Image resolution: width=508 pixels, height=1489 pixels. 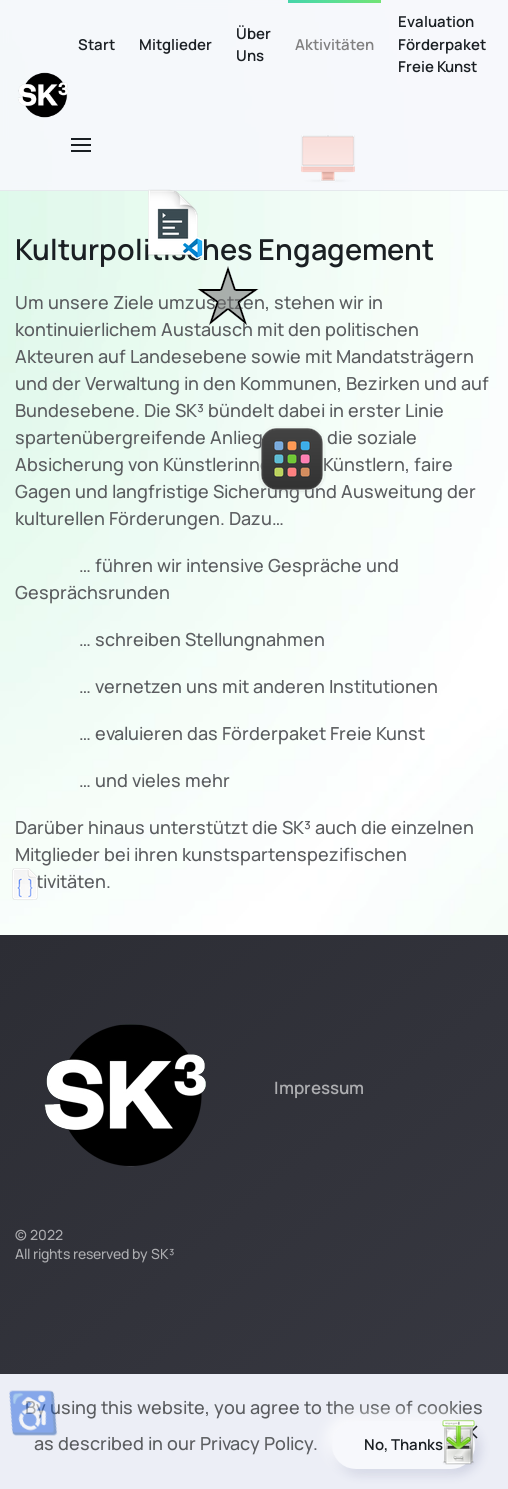 What do you see at coordinates (328, 157) in the screenshot?
I see `represents a connected iMac device in system preferences` at bounding box center [328, 157].